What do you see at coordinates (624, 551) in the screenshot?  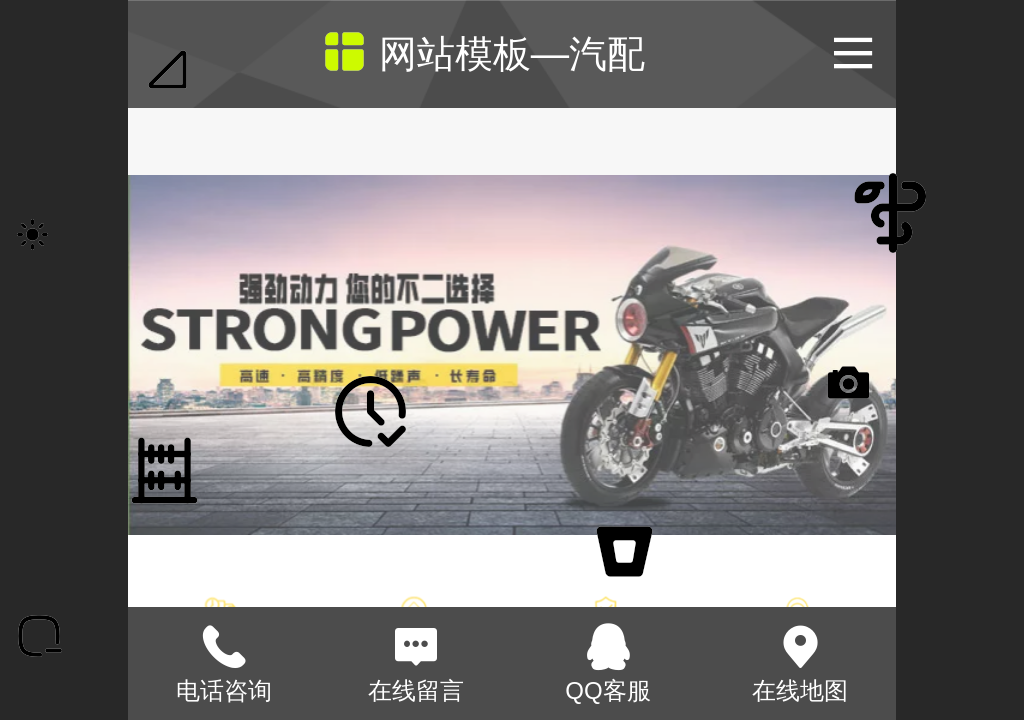 I see `open Bitbucket repository` at bounding box center [624, 551].